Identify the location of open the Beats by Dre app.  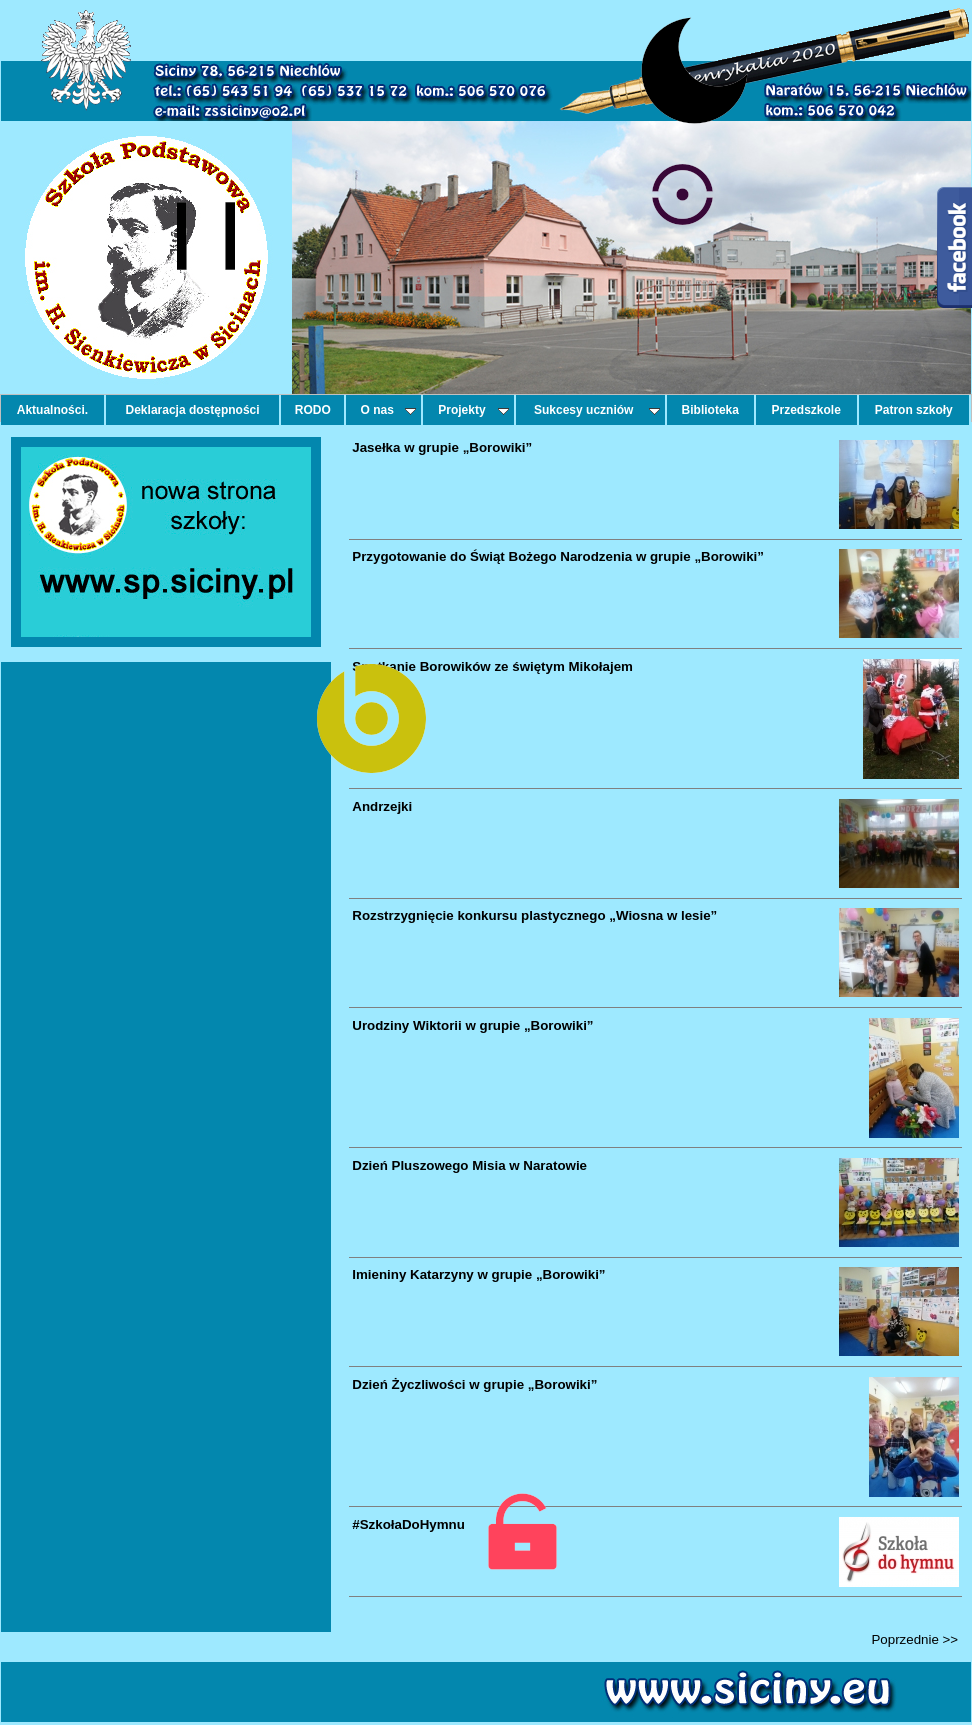
(371, 718).